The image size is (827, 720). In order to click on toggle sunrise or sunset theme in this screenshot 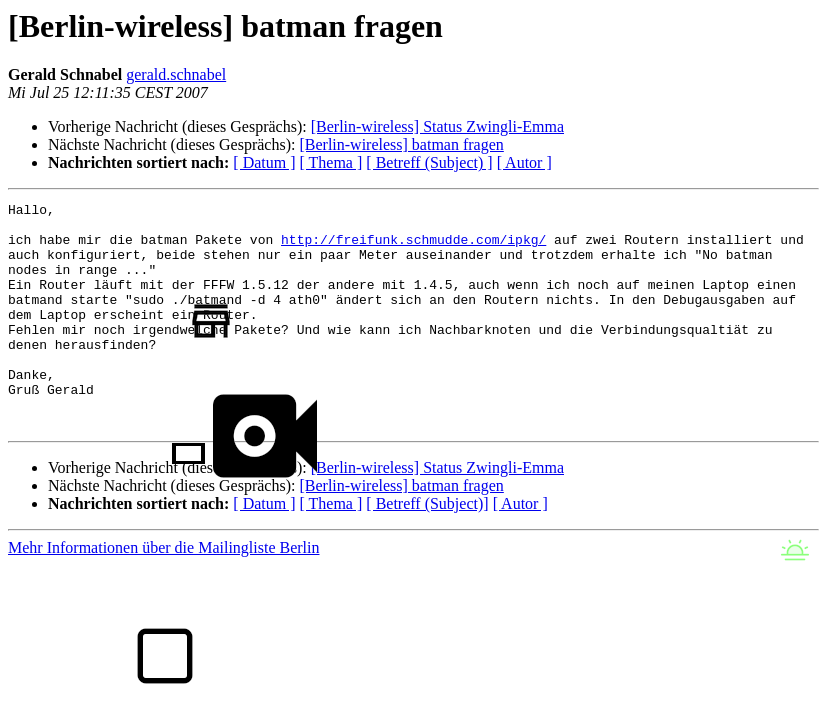, I will do `click(795, 551)`.